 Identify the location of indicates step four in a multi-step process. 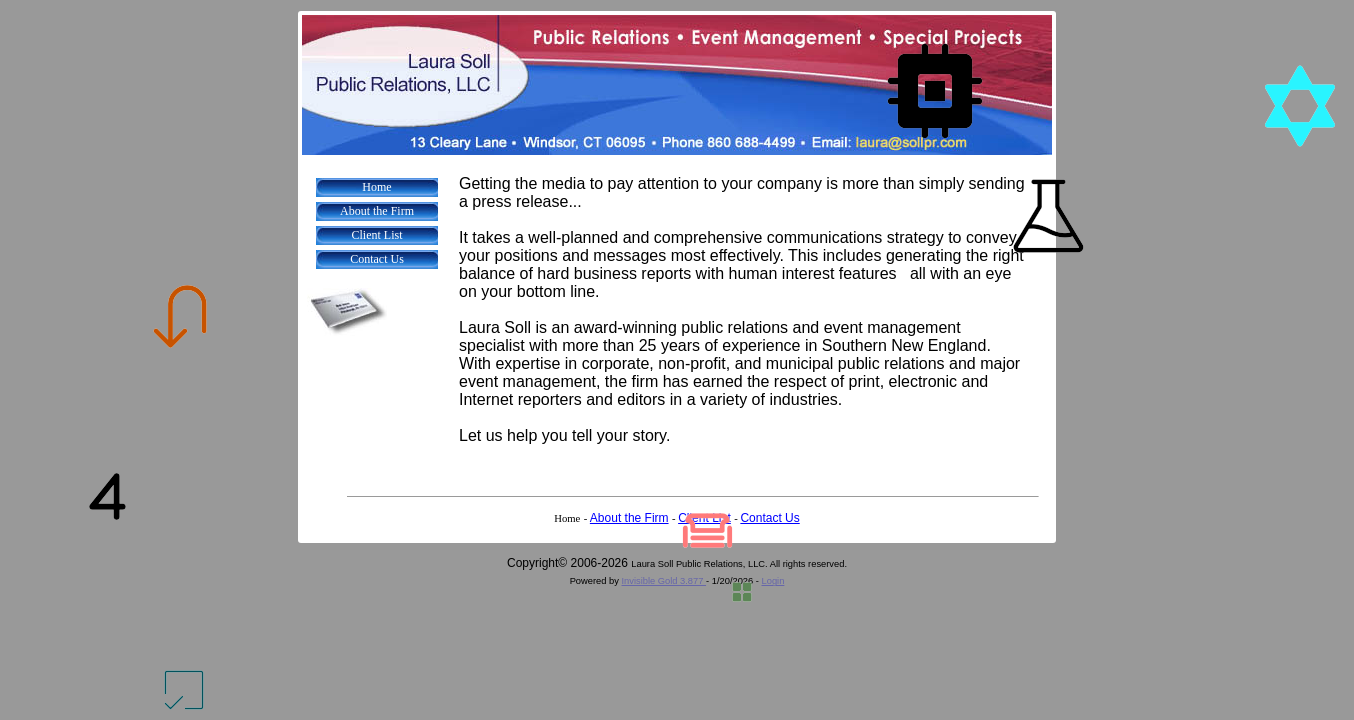
(108, 496).